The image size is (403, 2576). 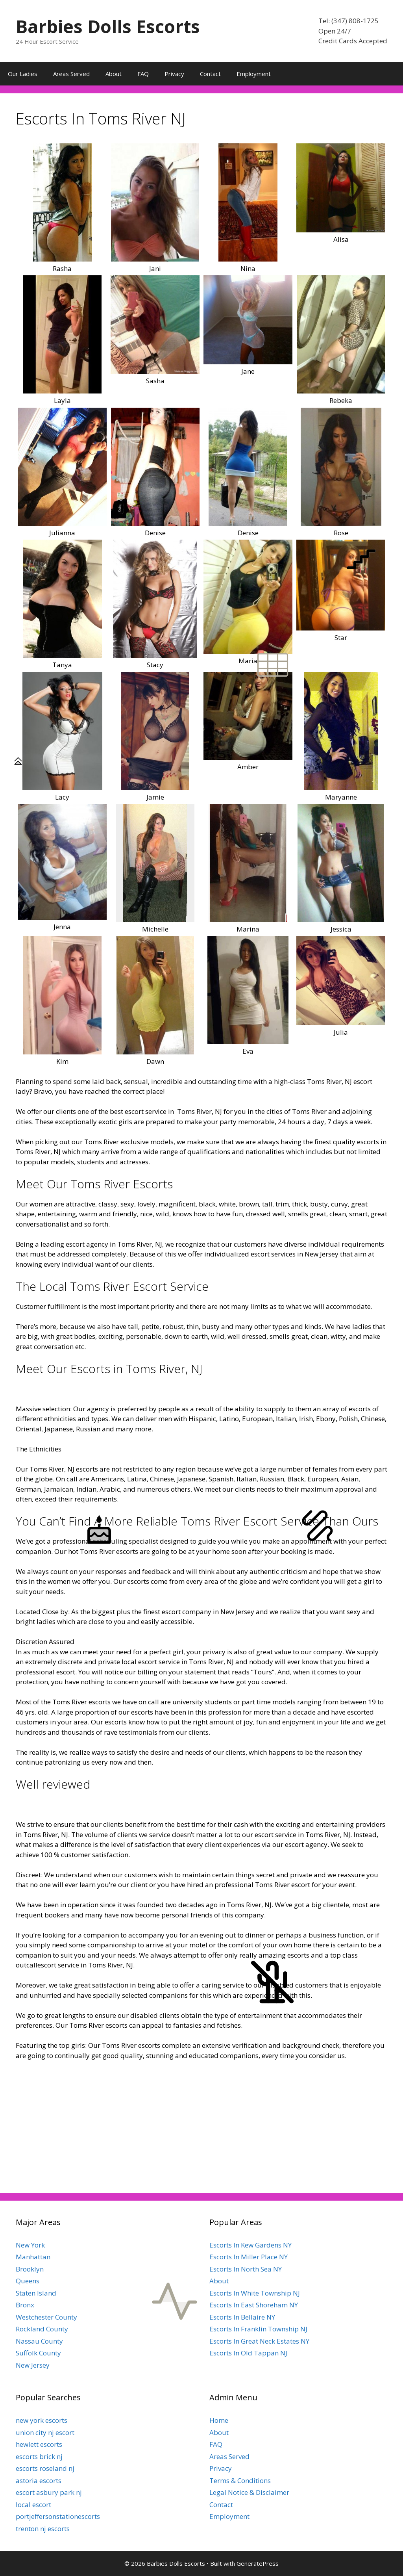 I want to click on disable desert or arid climate mode, so click(x=272, y=1982).